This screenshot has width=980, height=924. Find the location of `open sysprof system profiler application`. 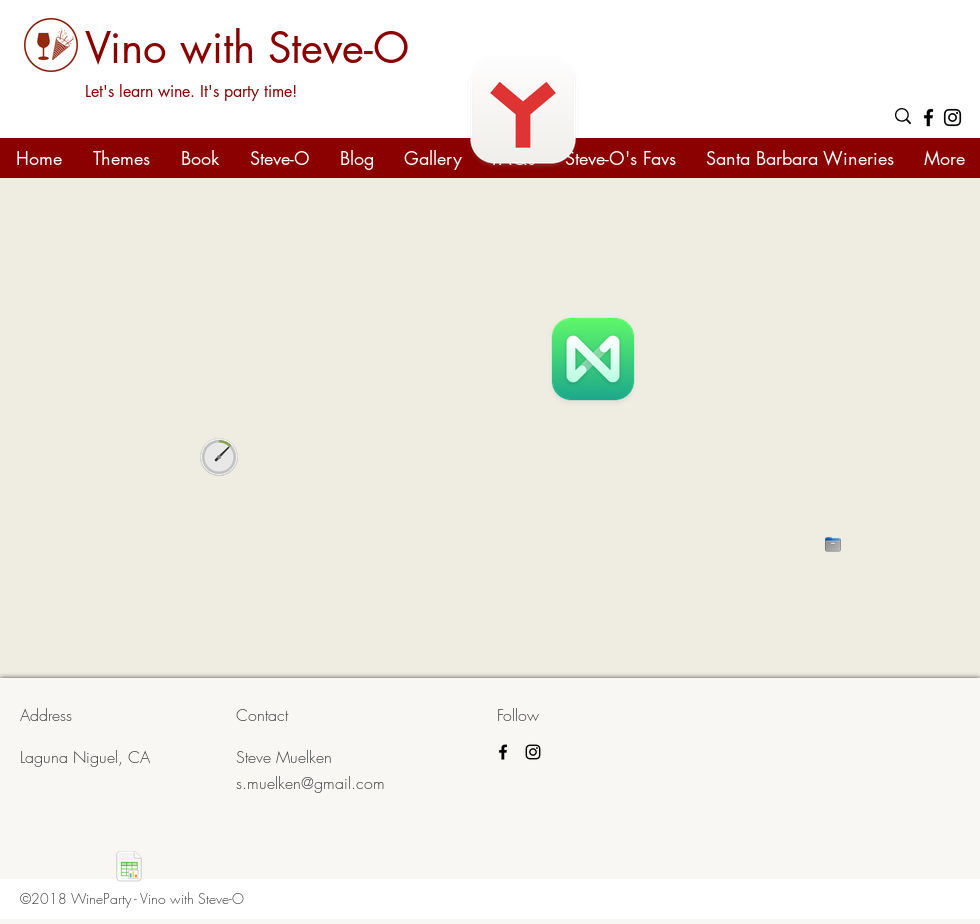

open sysprof system profiler application is located at coordinates (219, 457).